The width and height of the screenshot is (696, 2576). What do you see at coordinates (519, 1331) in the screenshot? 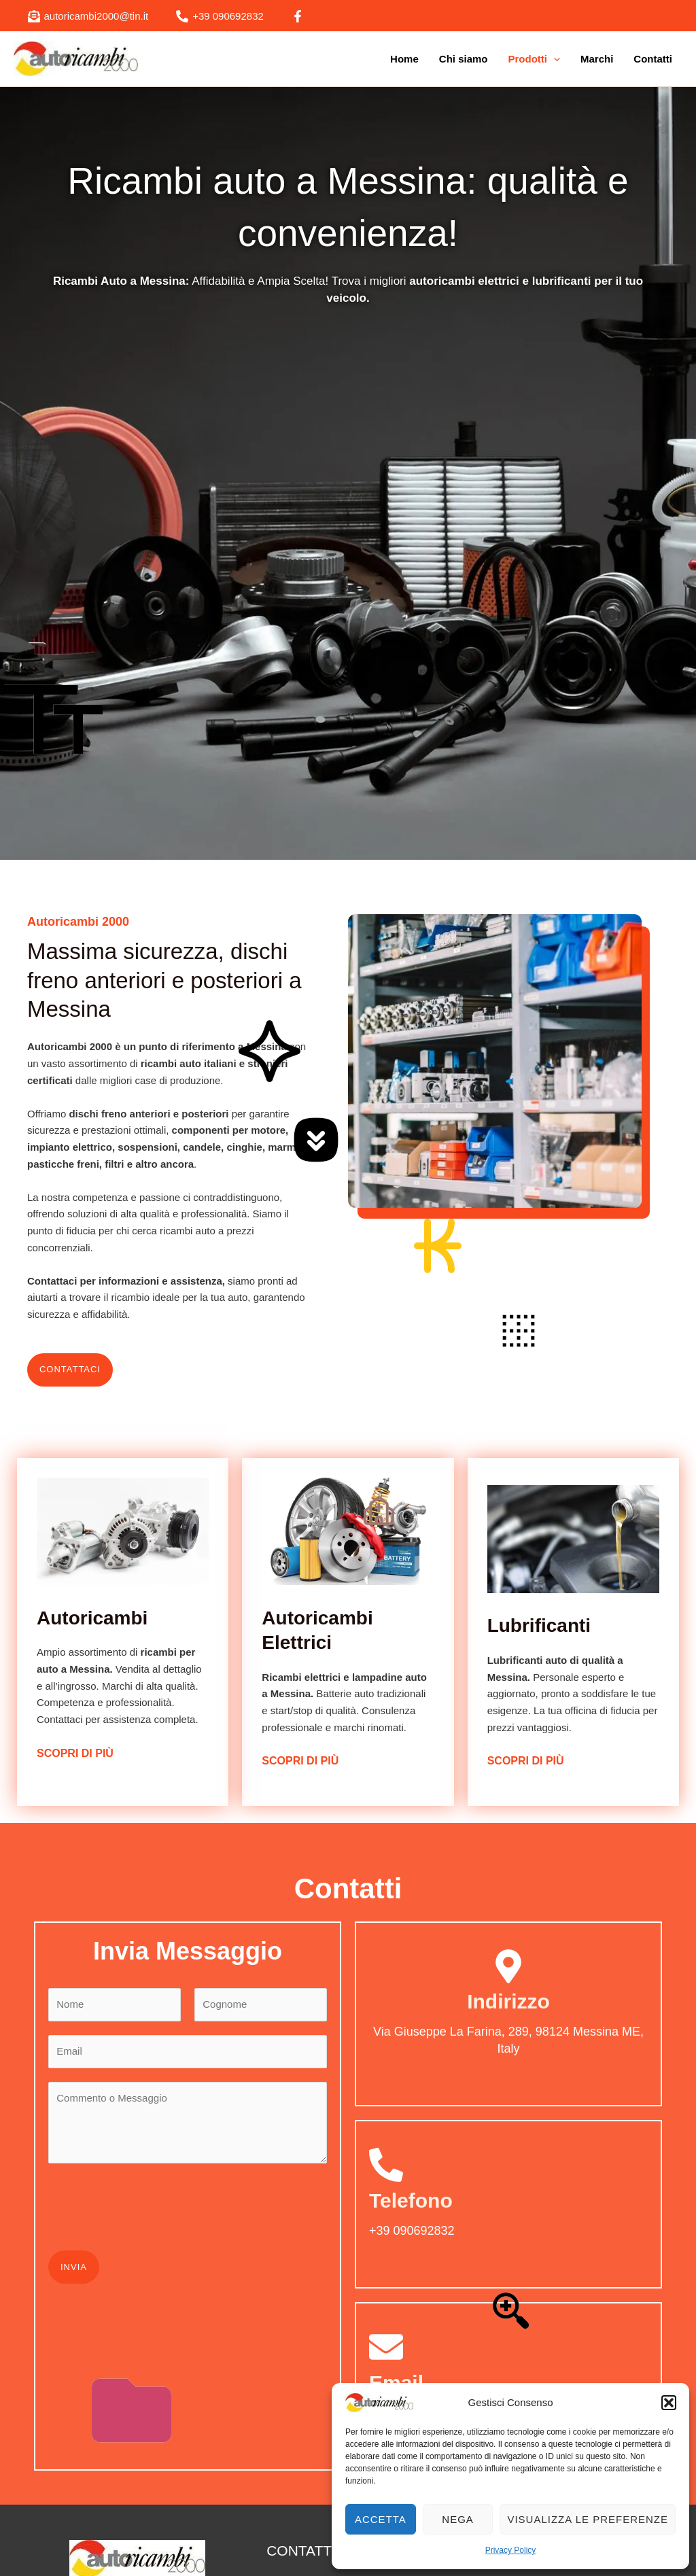
I see `remove all borders from selected cells or elements` at bounding box center [519, 1331].